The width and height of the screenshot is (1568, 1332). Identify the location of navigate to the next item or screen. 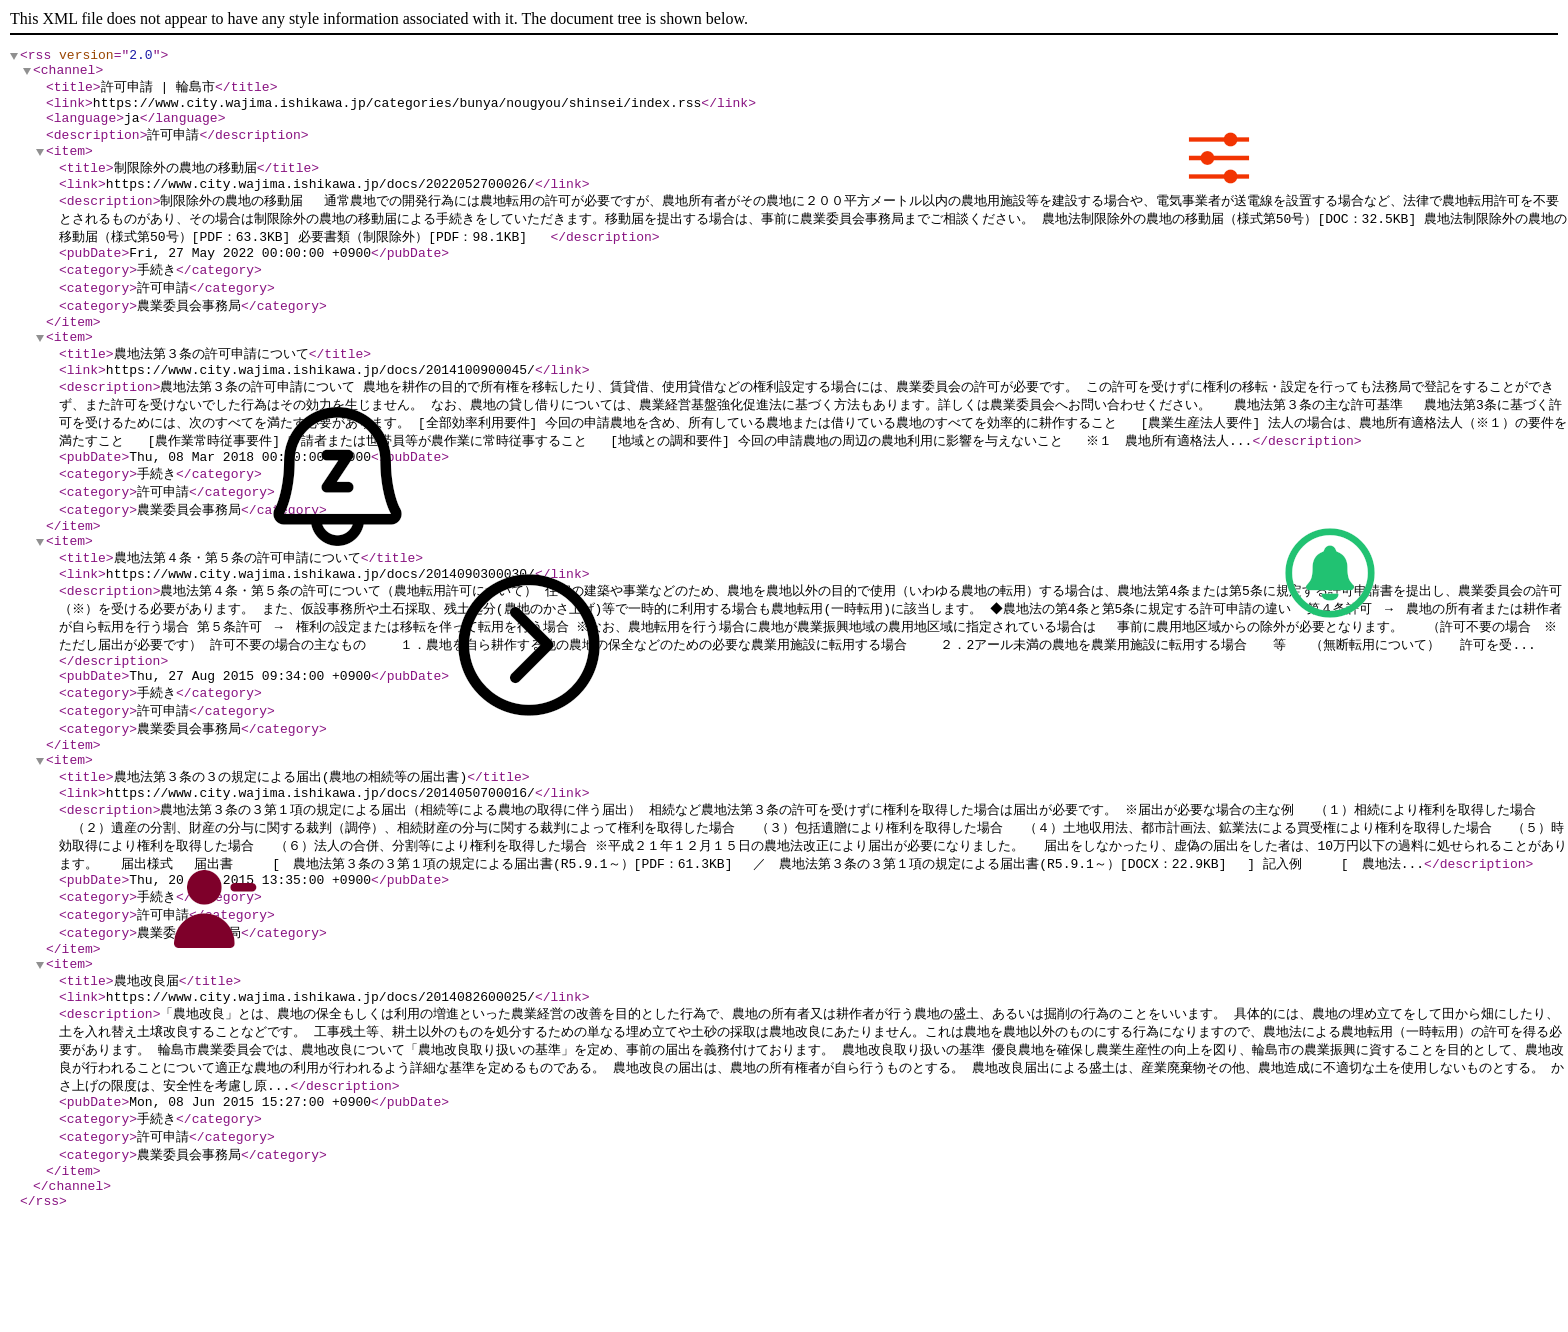
(529, 645).